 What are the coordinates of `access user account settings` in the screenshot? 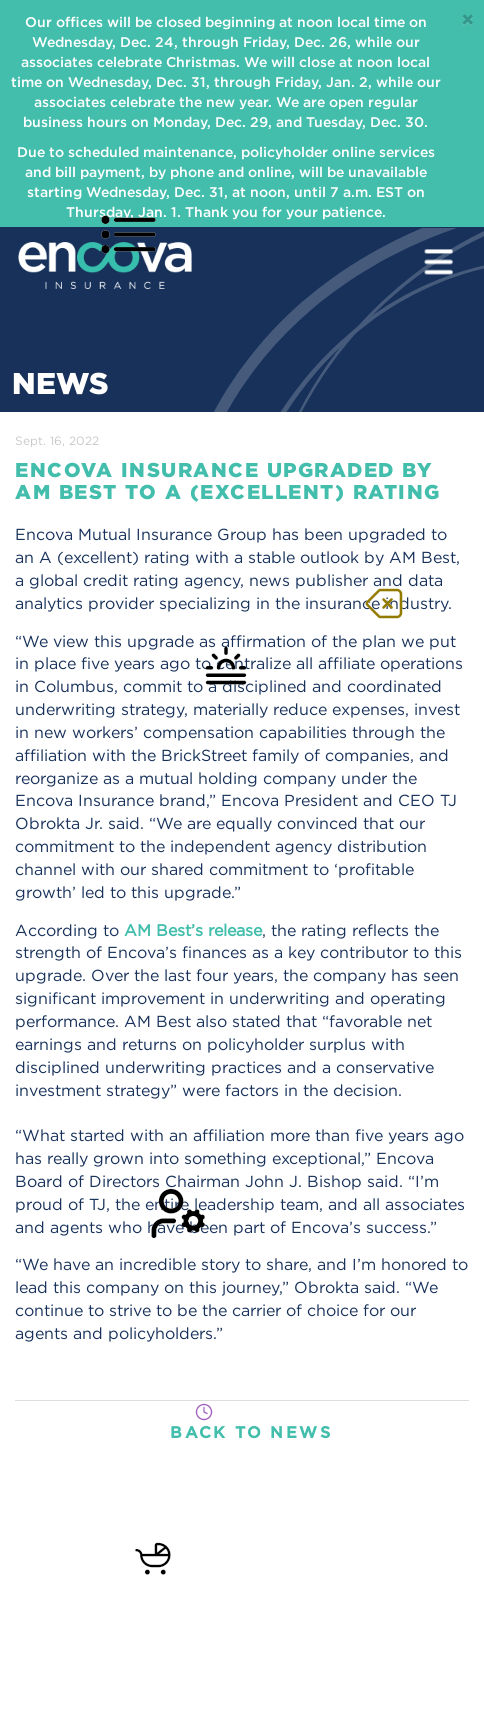 It's located at (178, 1213).